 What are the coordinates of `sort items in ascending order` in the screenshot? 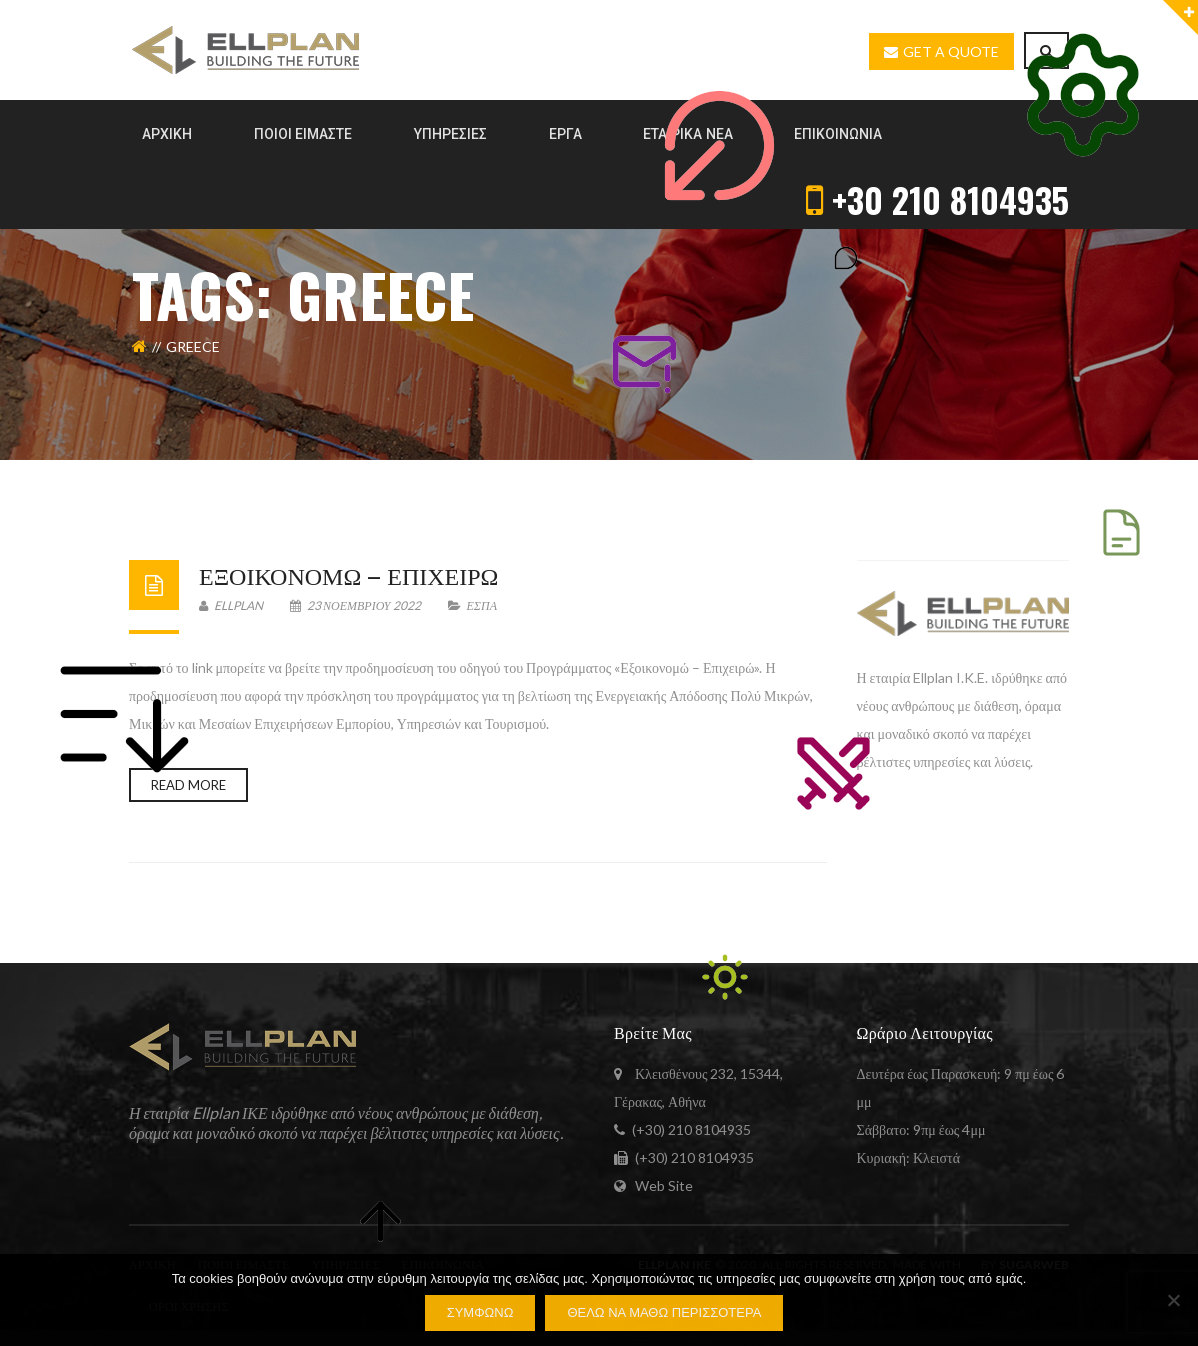 It's located at (119, 714).